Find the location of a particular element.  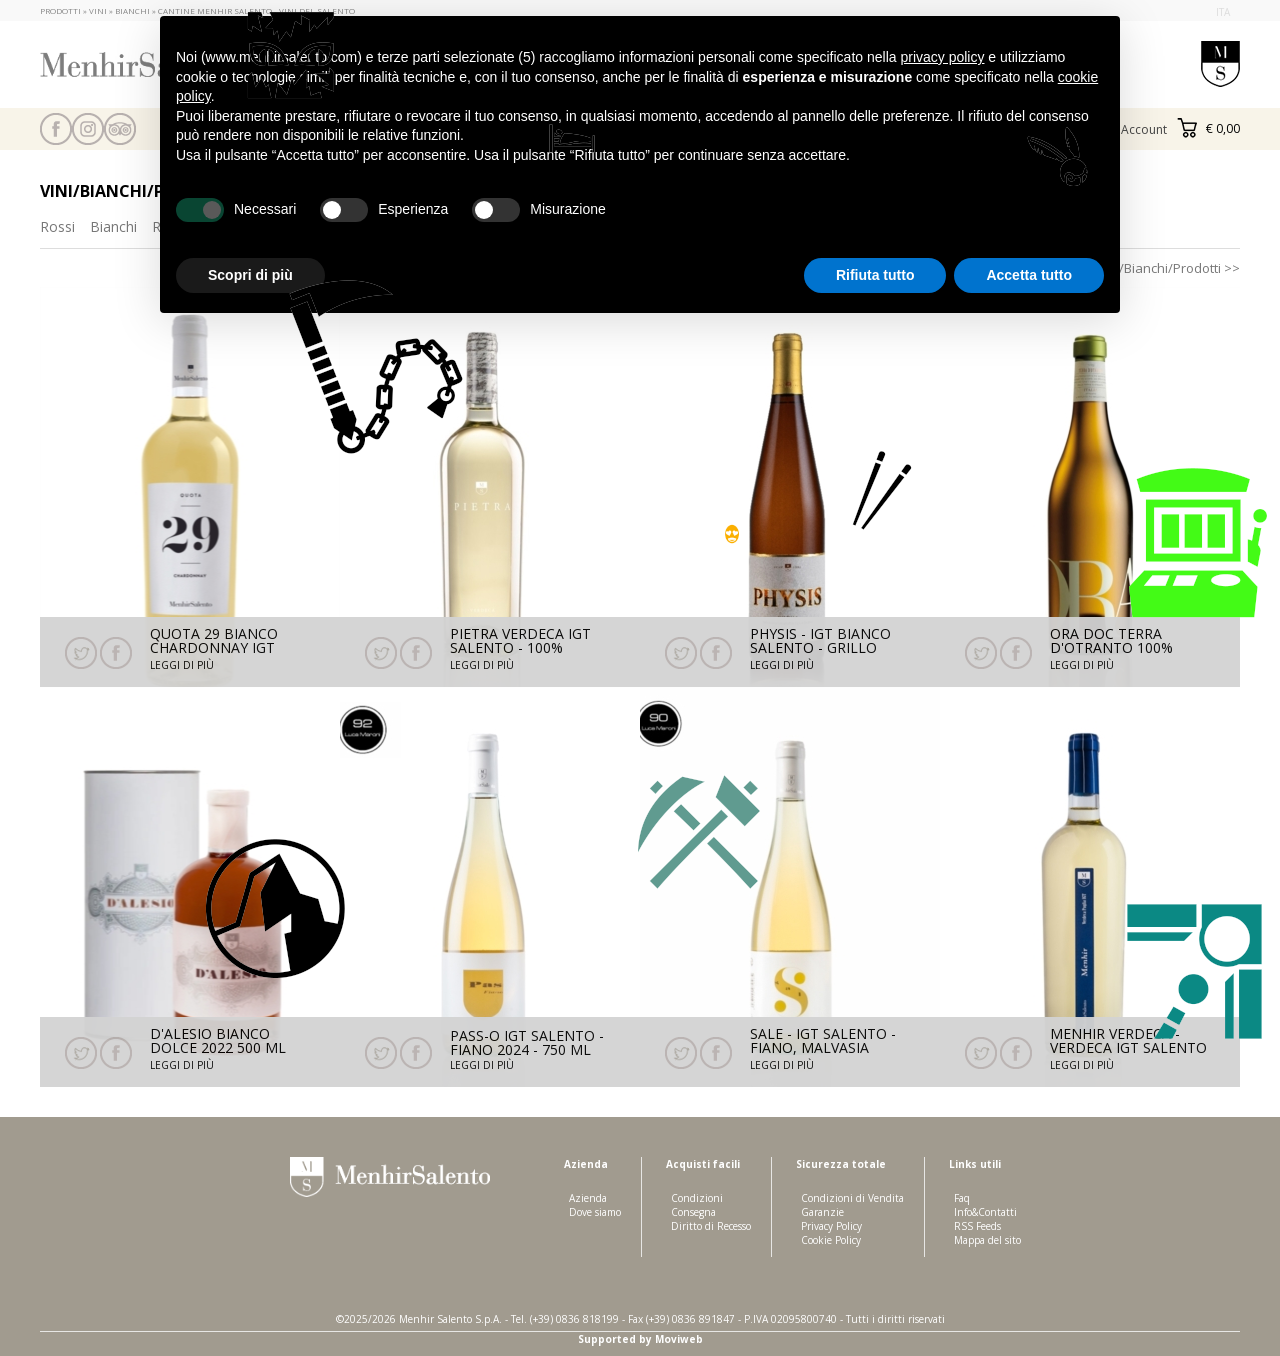

access billiards or pool game is located at coordinates (1194, 971).